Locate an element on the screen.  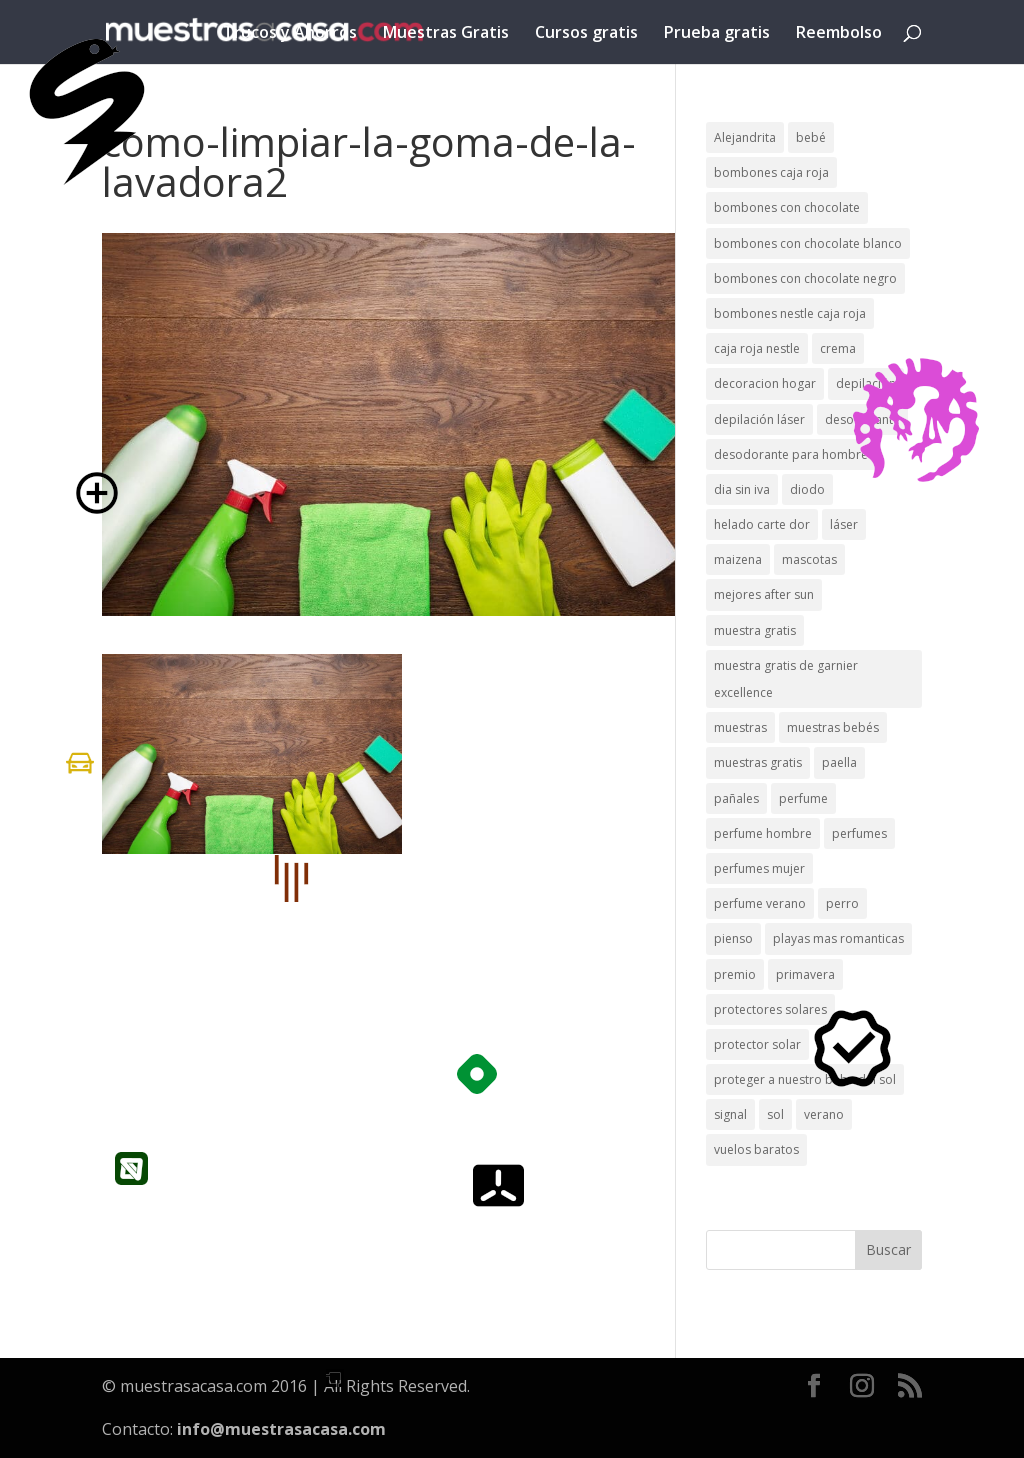
open Hashnode blogging platform is located at coordinates (477, 1074).